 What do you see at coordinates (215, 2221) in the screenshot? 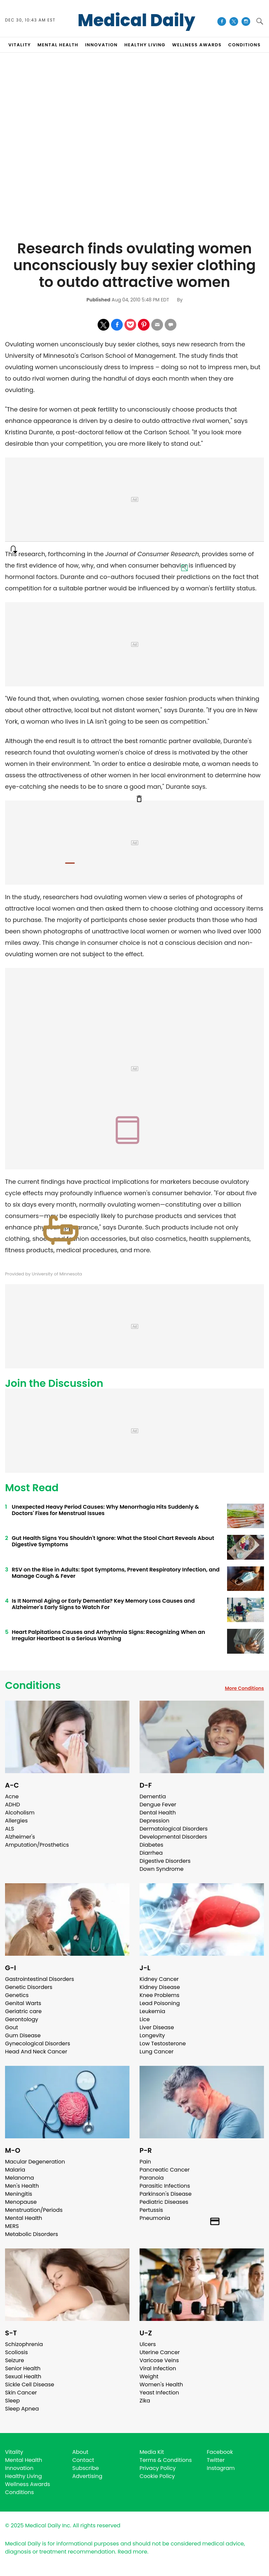
I see `access payment methods` at bounding box center [215, 2221].